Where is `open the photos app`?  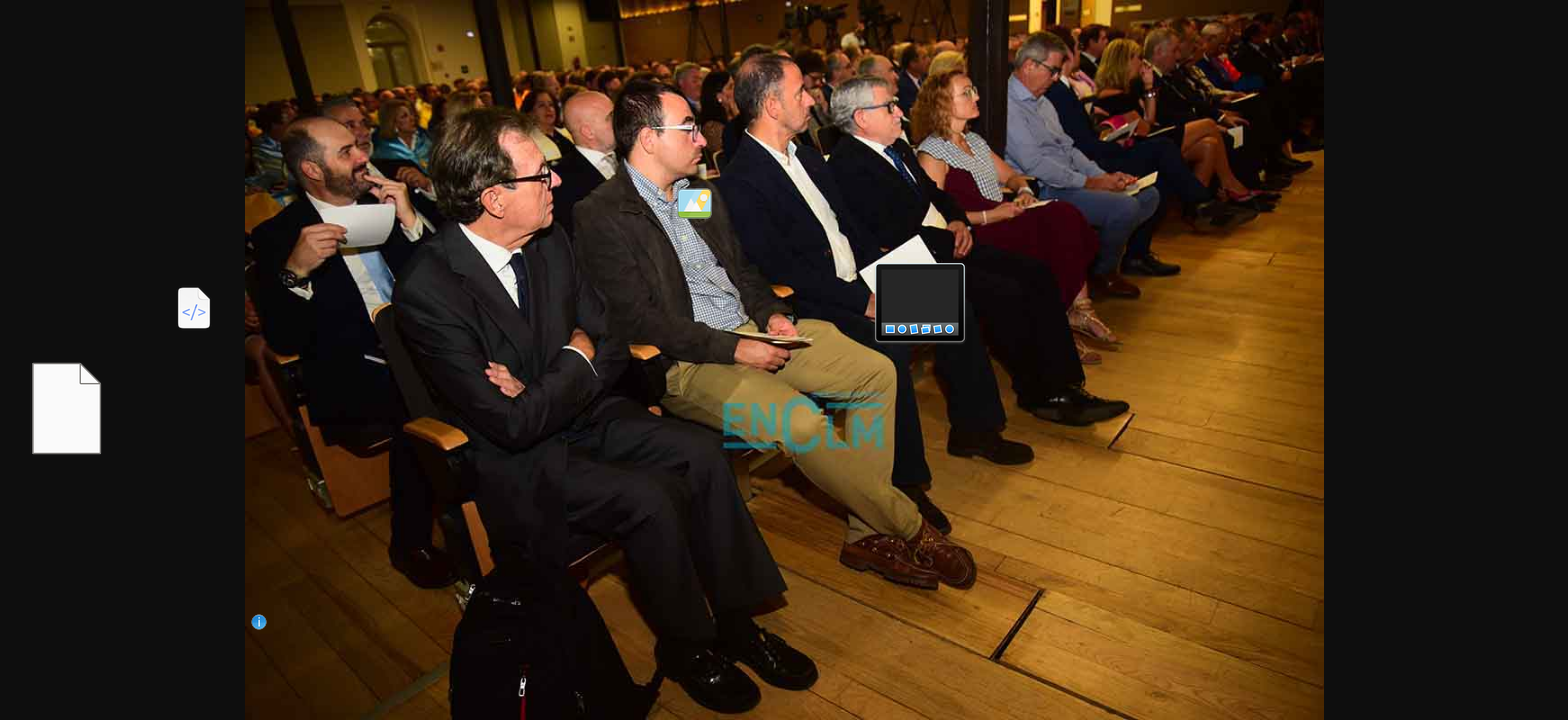 open the photos app is located at coordinates (694, 203).